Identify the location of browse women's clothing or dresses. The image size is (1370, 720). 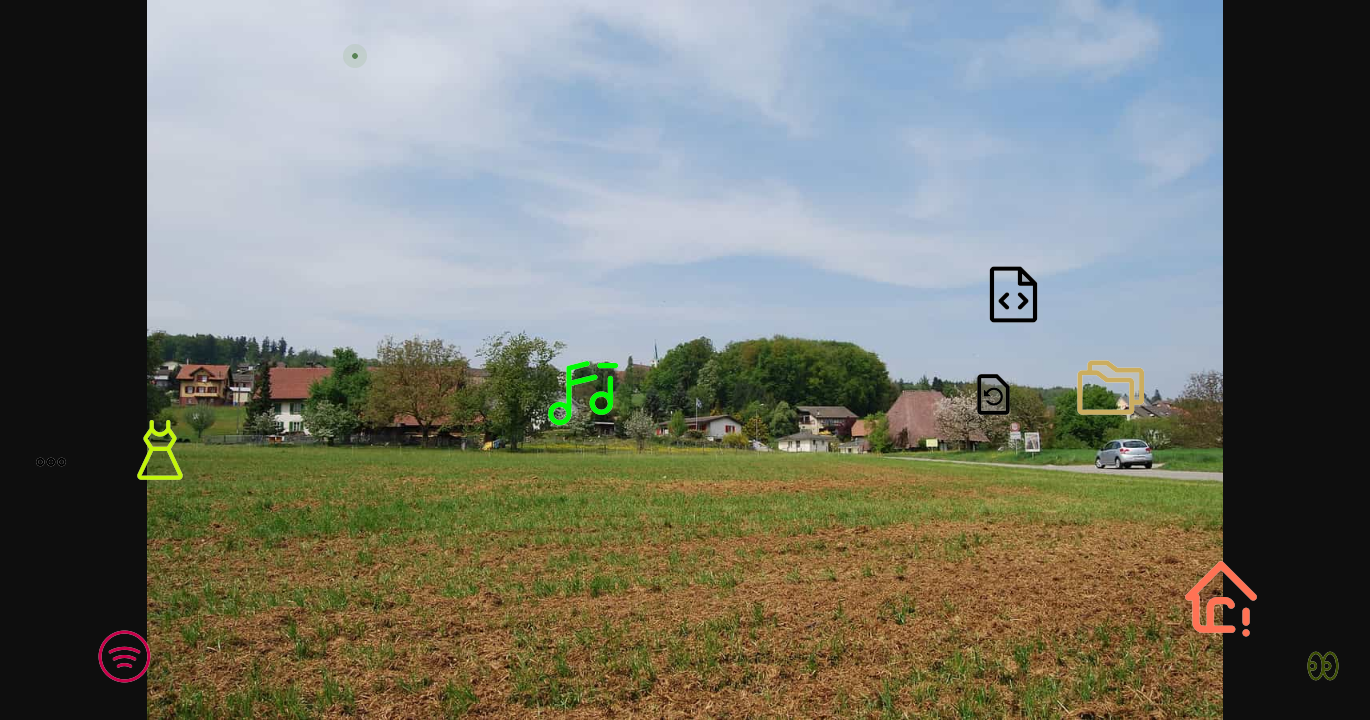
(160, 453).